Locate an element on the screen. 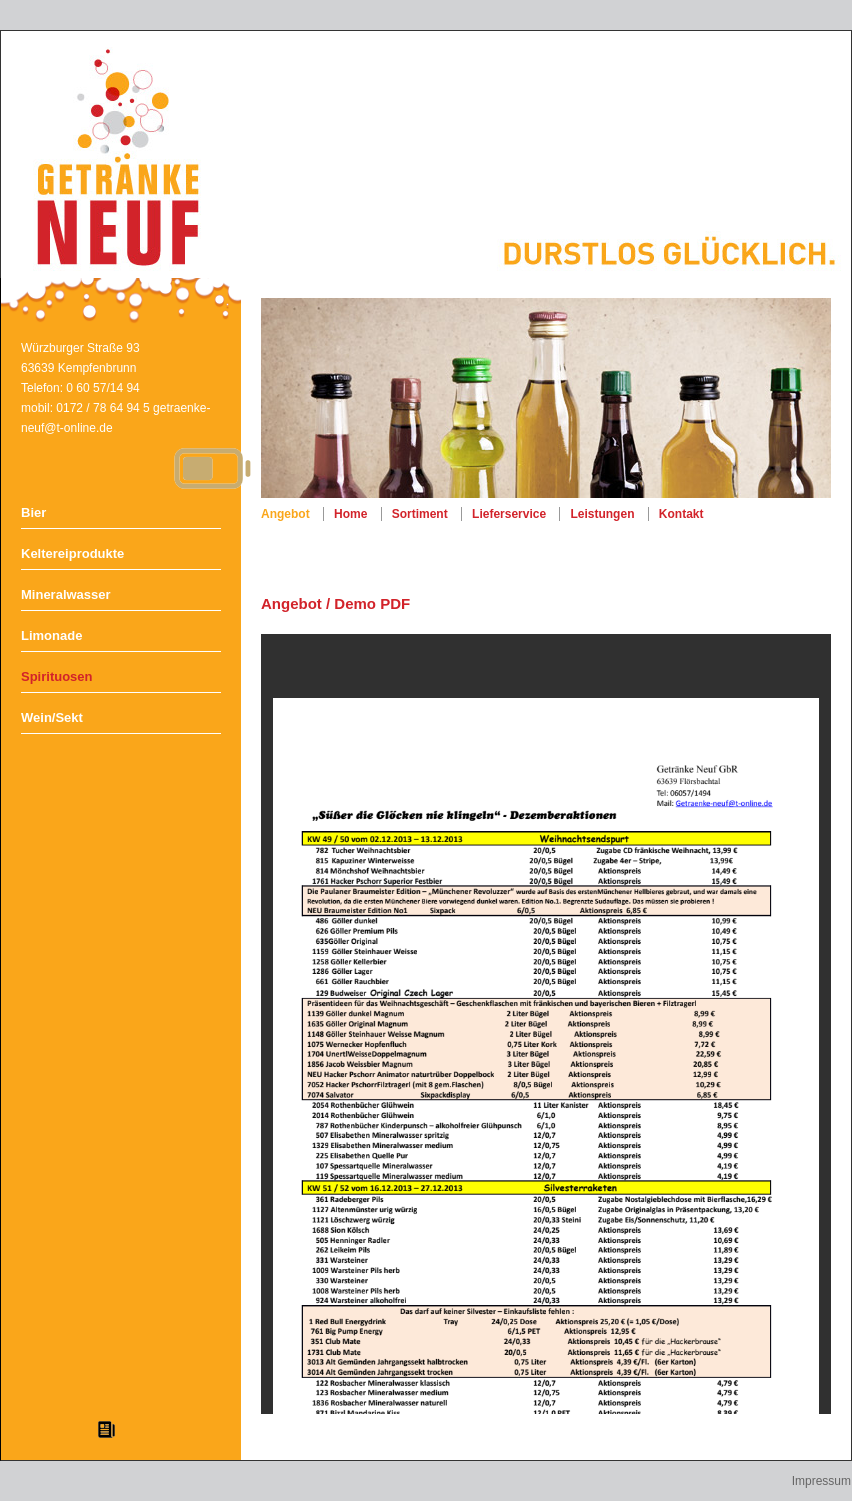 The width and height of the screenshot is (852, 1501). indicates battery at 50% charge level is located at coordinates (212, 468).